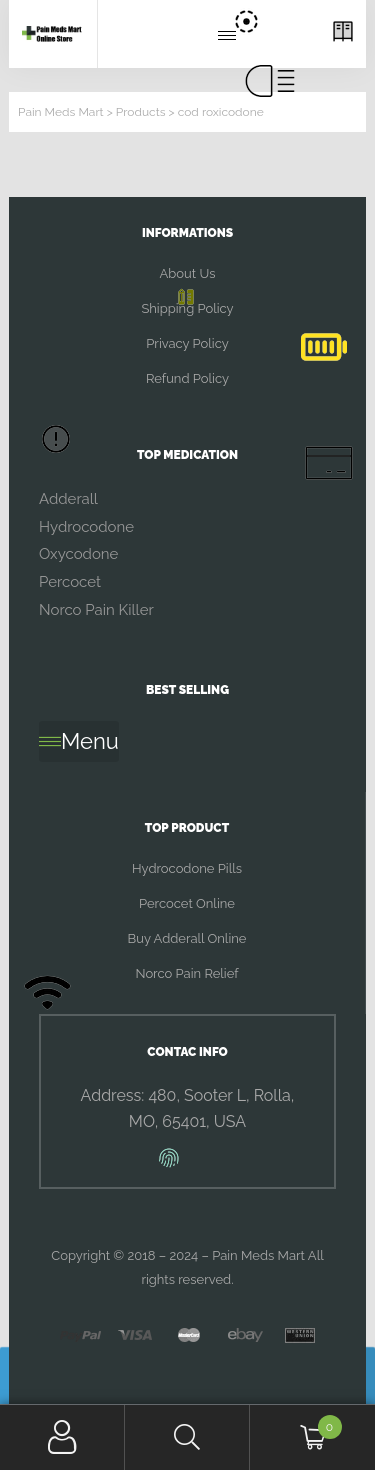 This screenshot has height=1470, width=375. Describe the element at coordinates (47, 992) in the screenshot. I see `indicates active wifi connection` at that location.